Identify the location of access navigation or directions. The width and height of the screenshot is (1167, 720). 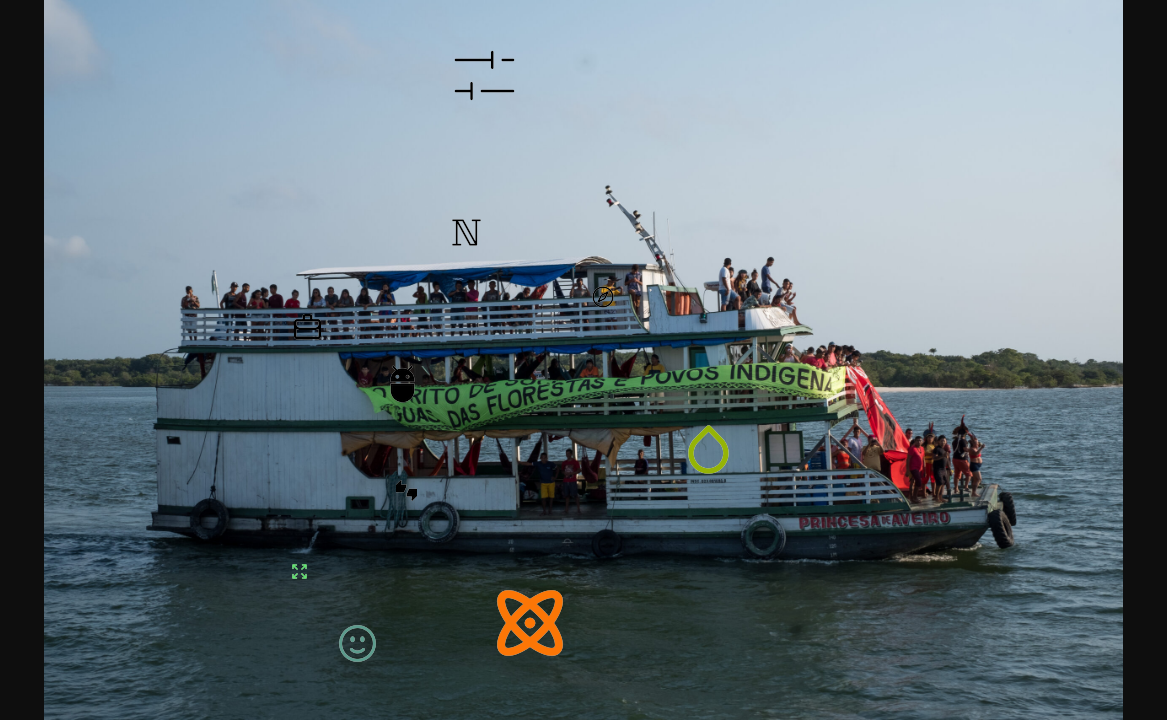
(603, 297).